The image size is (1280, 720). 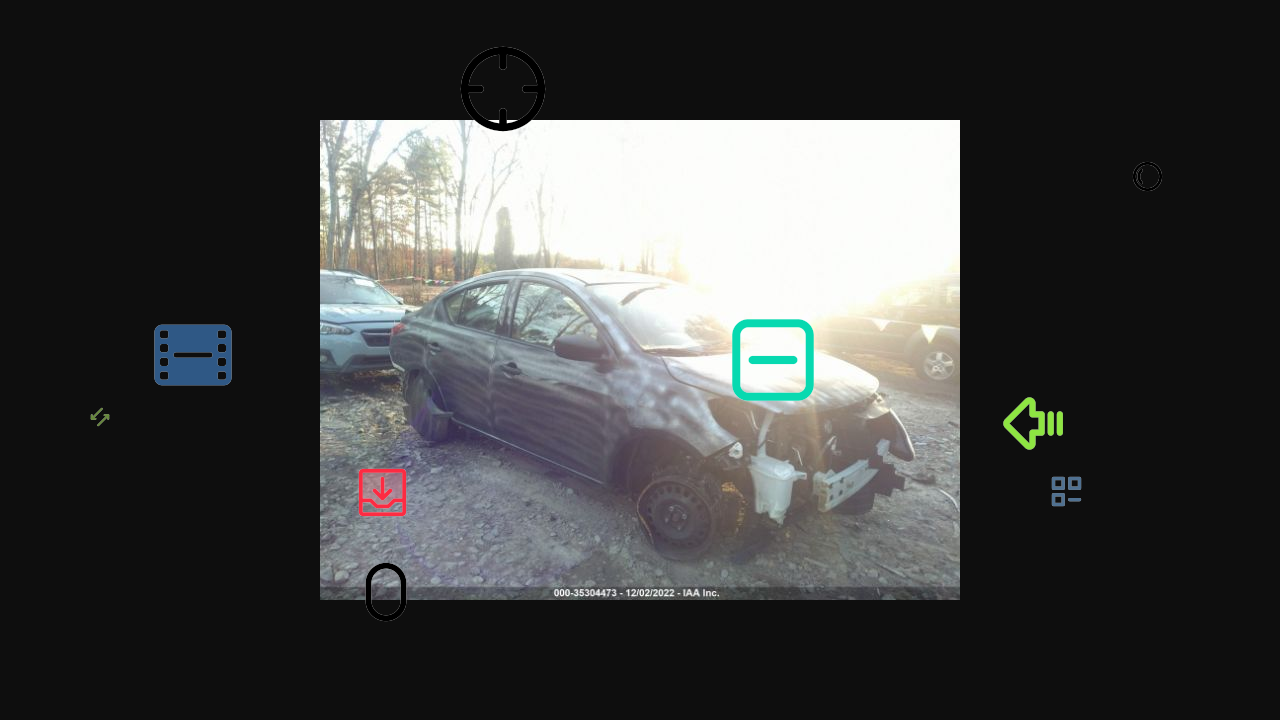 I want to click on remove a category from the list, so click(x=1066, y=491).